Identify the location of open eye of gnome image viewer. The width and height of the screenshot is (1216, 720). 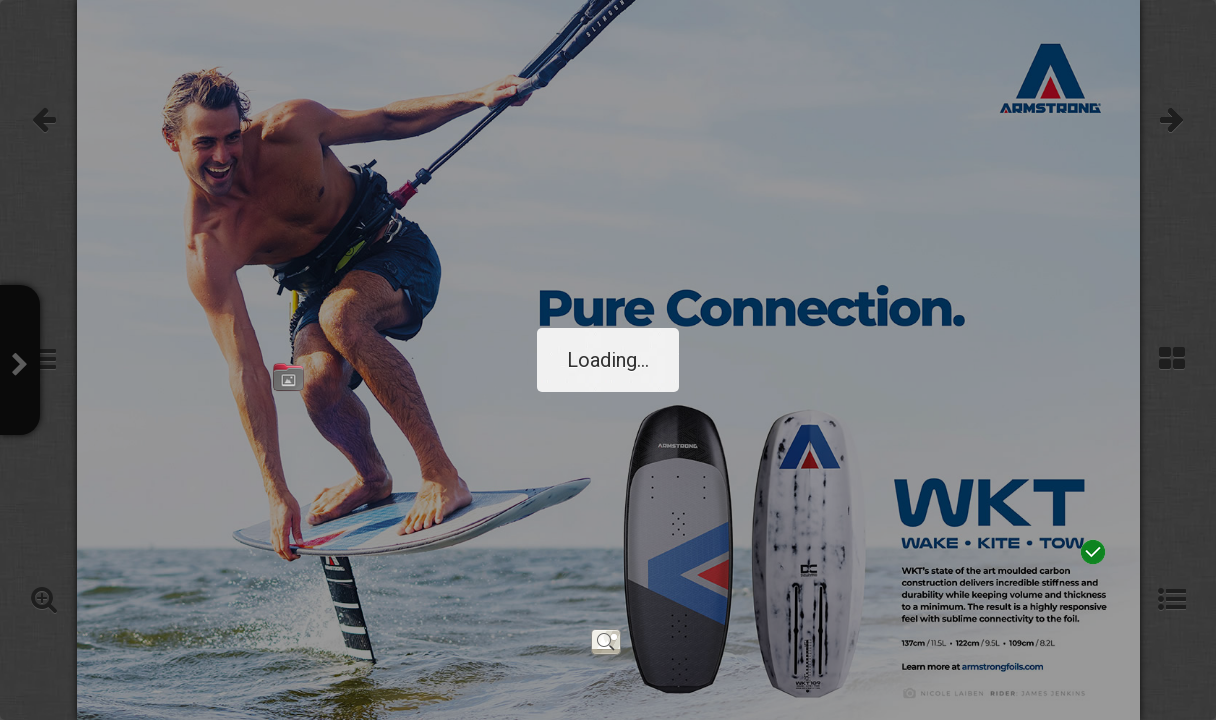
(606, 642).